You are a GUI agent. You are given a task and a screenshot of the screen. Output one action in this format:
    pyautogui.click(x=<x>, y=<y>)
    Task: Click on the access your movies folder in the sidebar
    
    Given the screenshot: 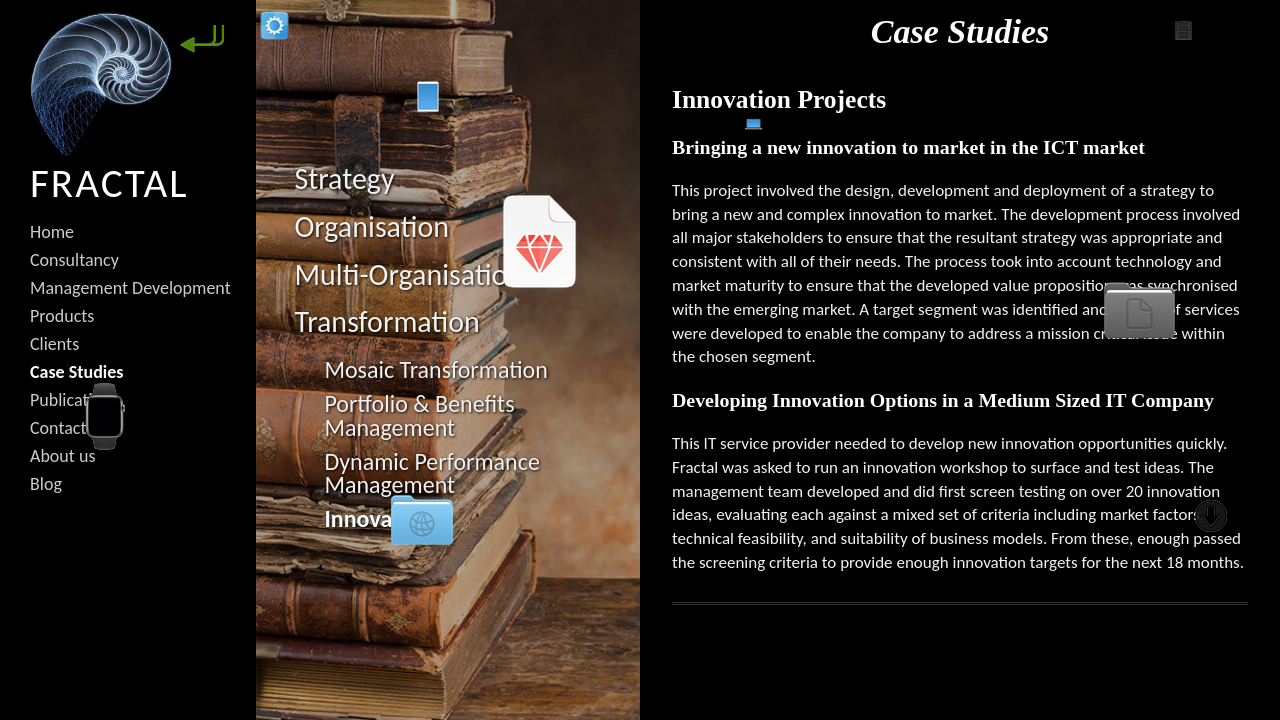 What is the action you would take?
    pyautogui.click(x=1183, y=30)
    